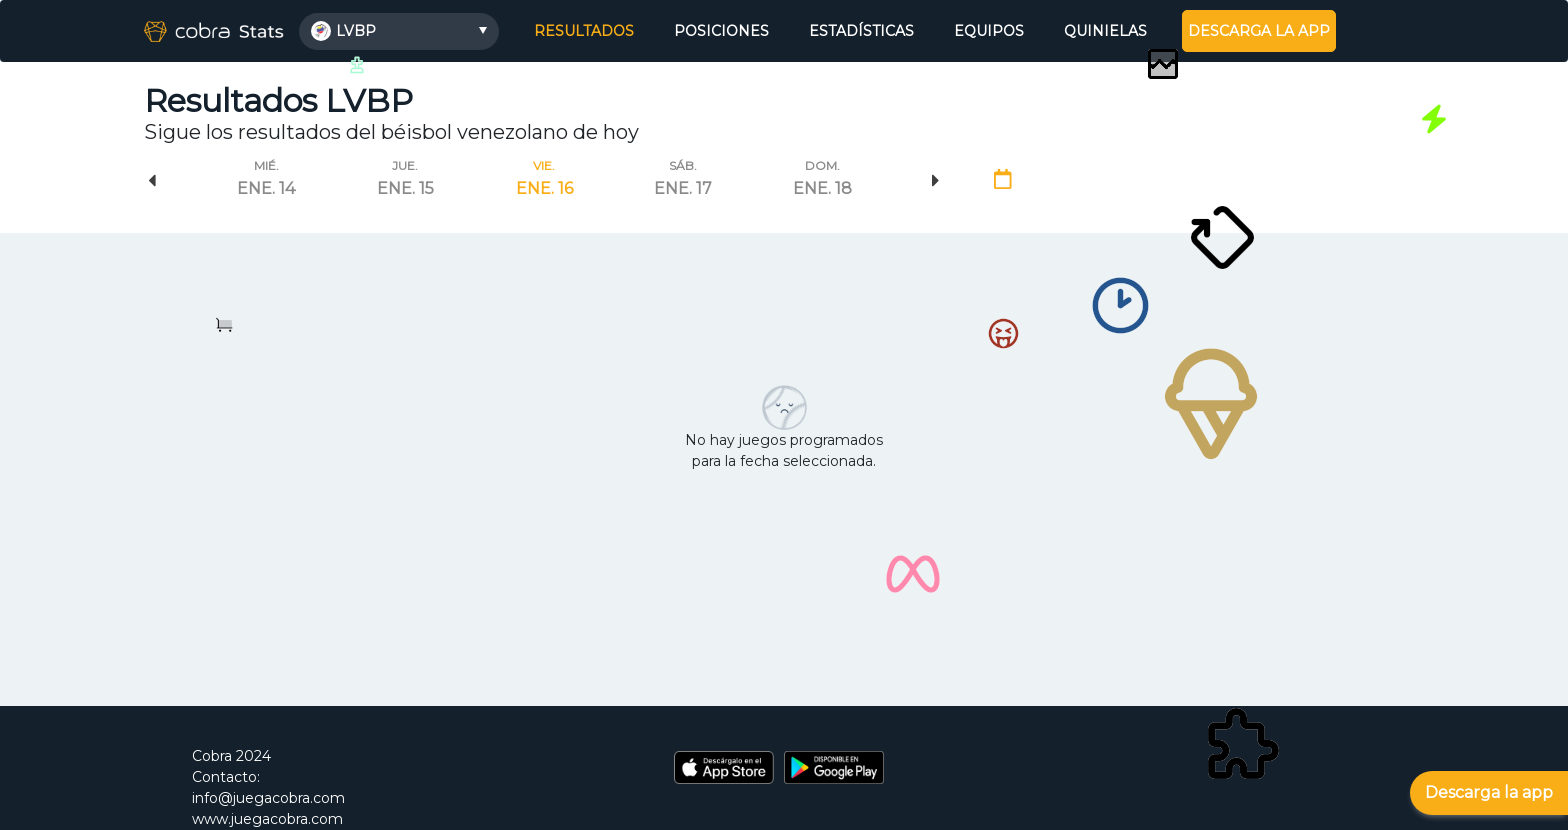  I want to click on indicates a deceased user or memorial account, so click(357, 65).